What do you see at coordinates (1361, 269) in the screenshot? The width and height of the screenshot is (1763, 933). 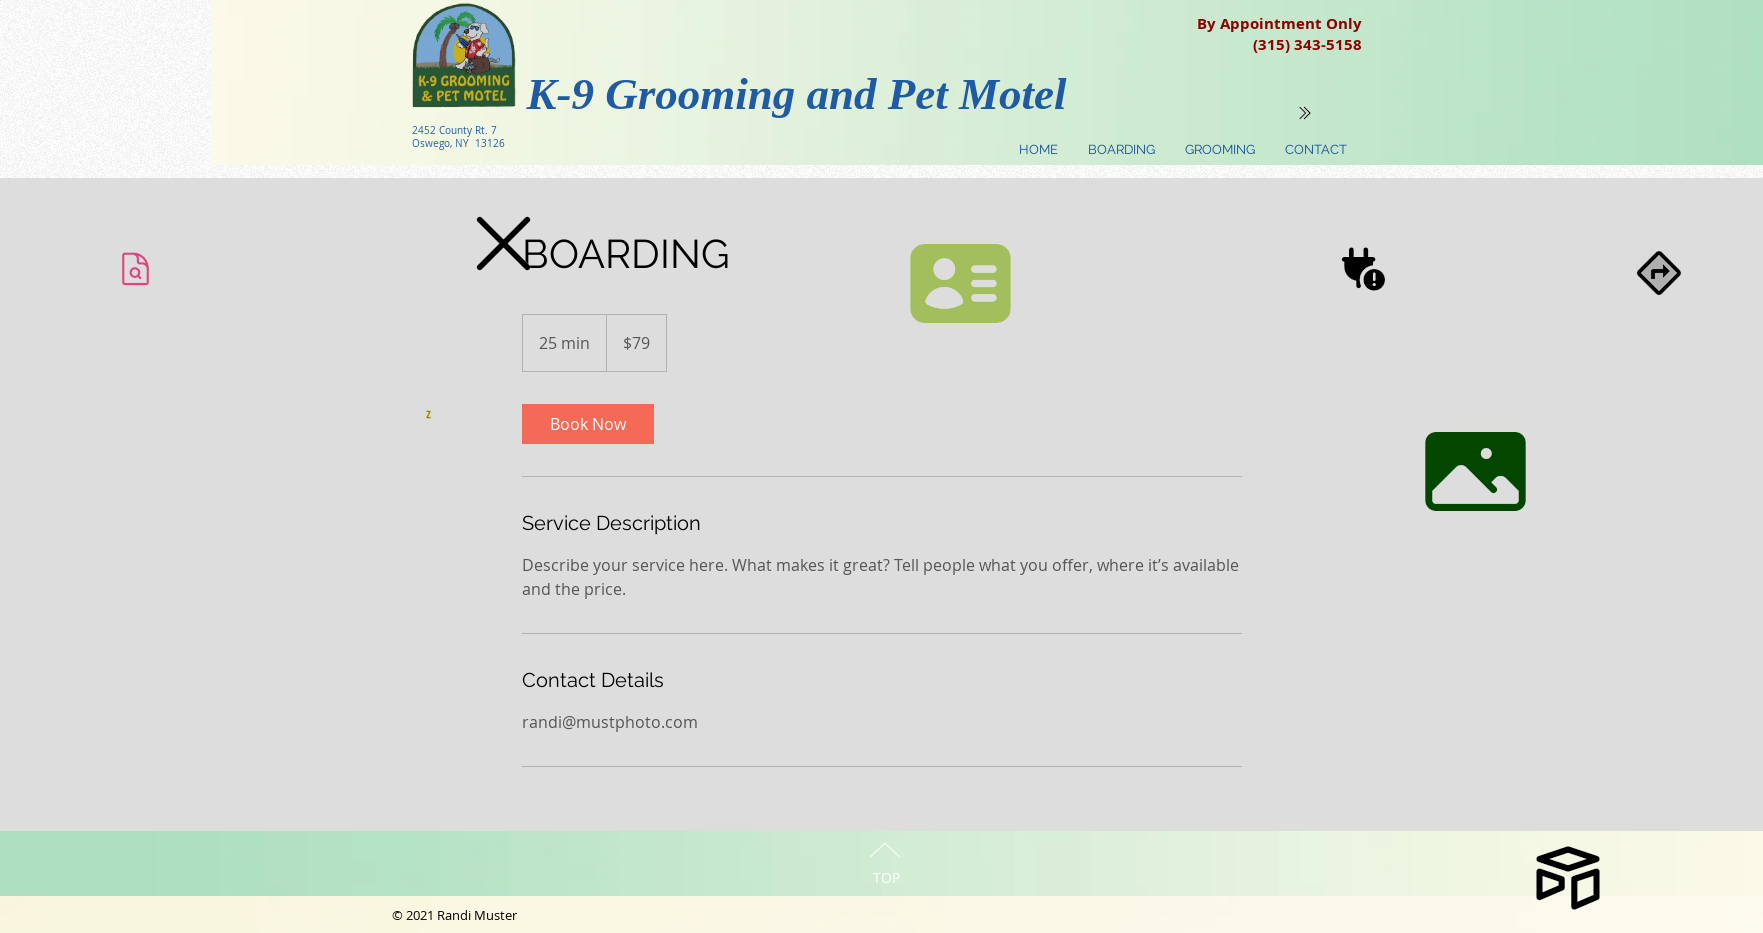 I see `indicates a power connection error or issue` at bounding box center [1361, 269].